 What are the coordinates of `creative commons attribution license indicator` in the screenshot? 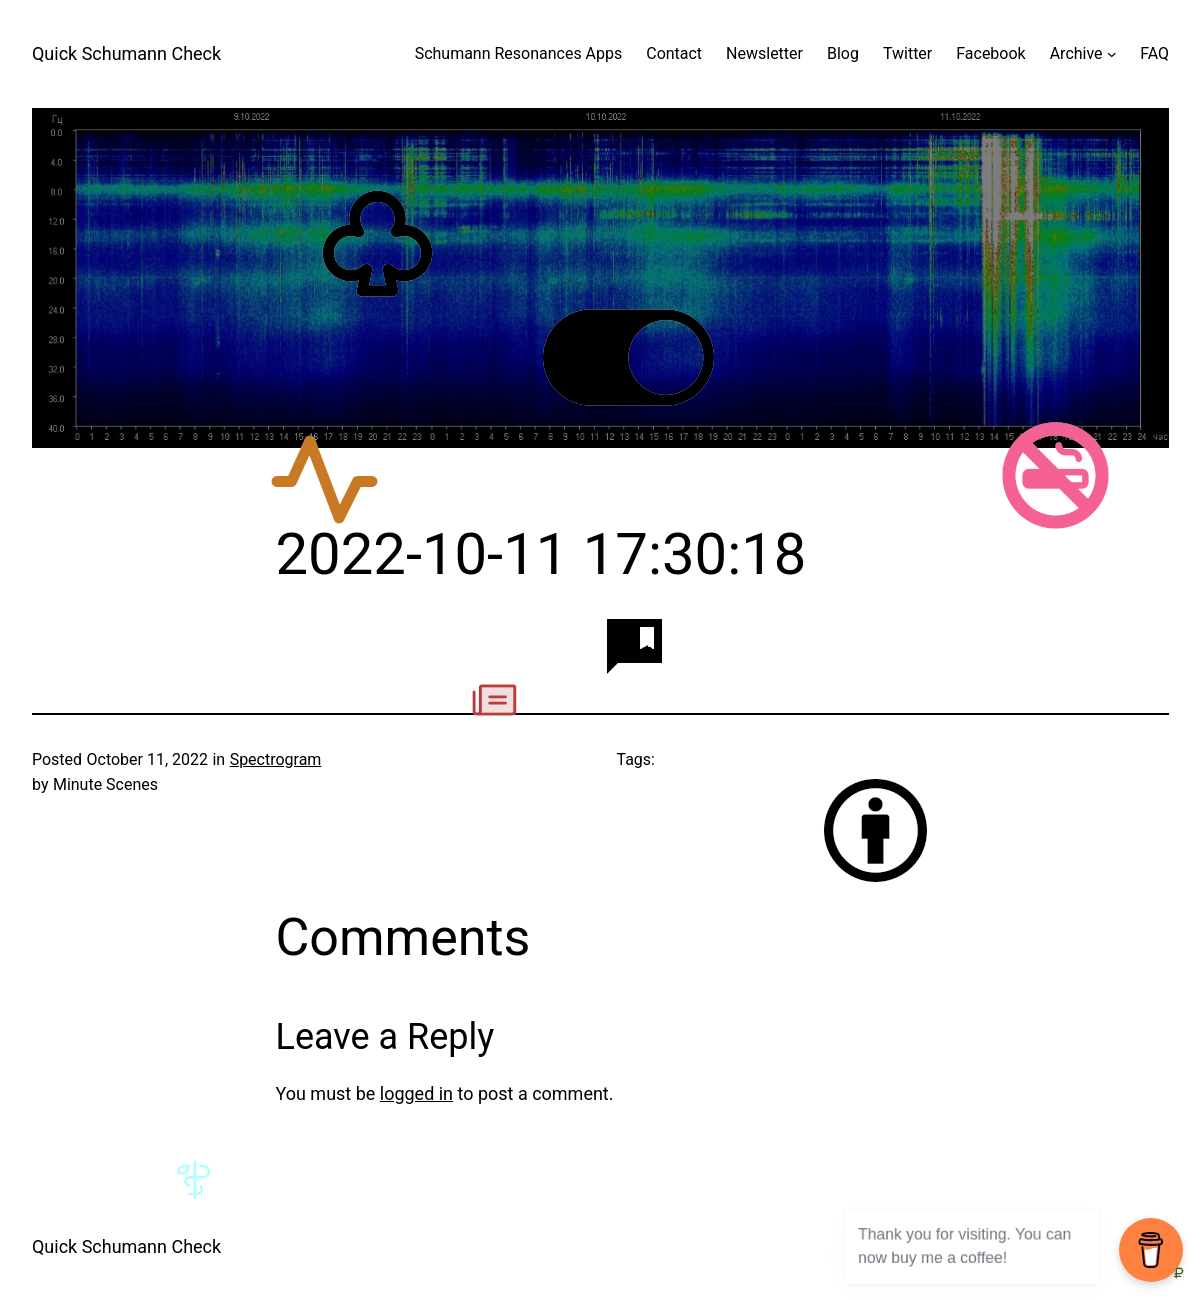 It's located at (875, 830).